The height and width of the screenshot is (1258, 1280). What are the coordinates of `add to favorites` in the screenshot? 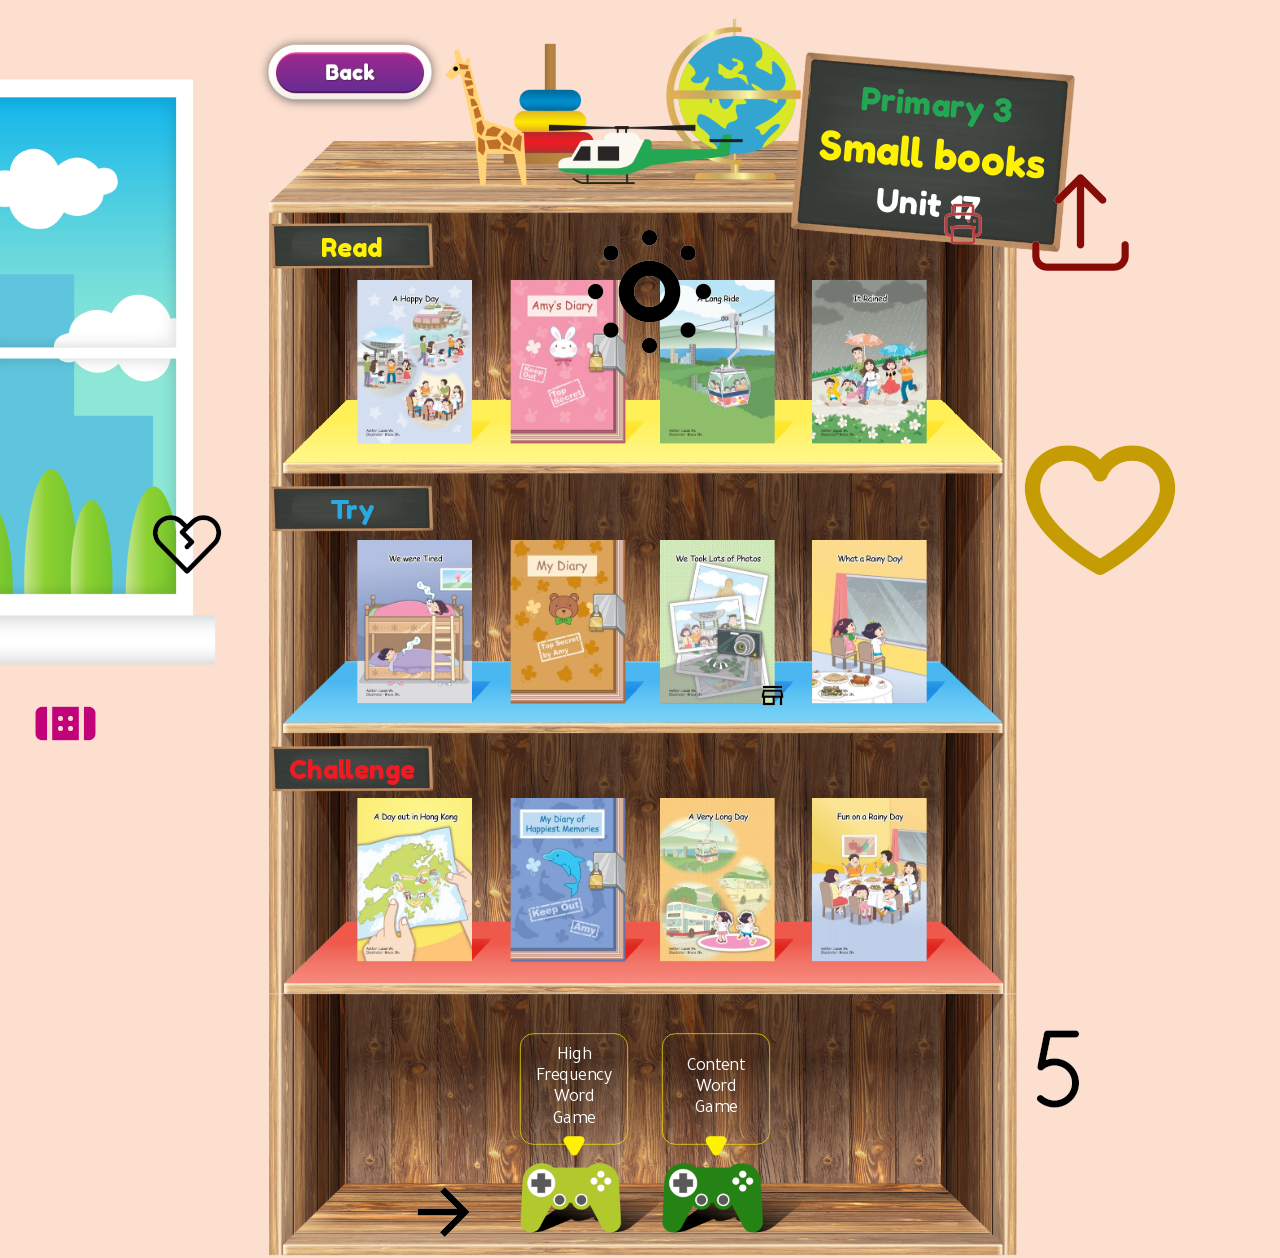 It's located at (1100, 505).